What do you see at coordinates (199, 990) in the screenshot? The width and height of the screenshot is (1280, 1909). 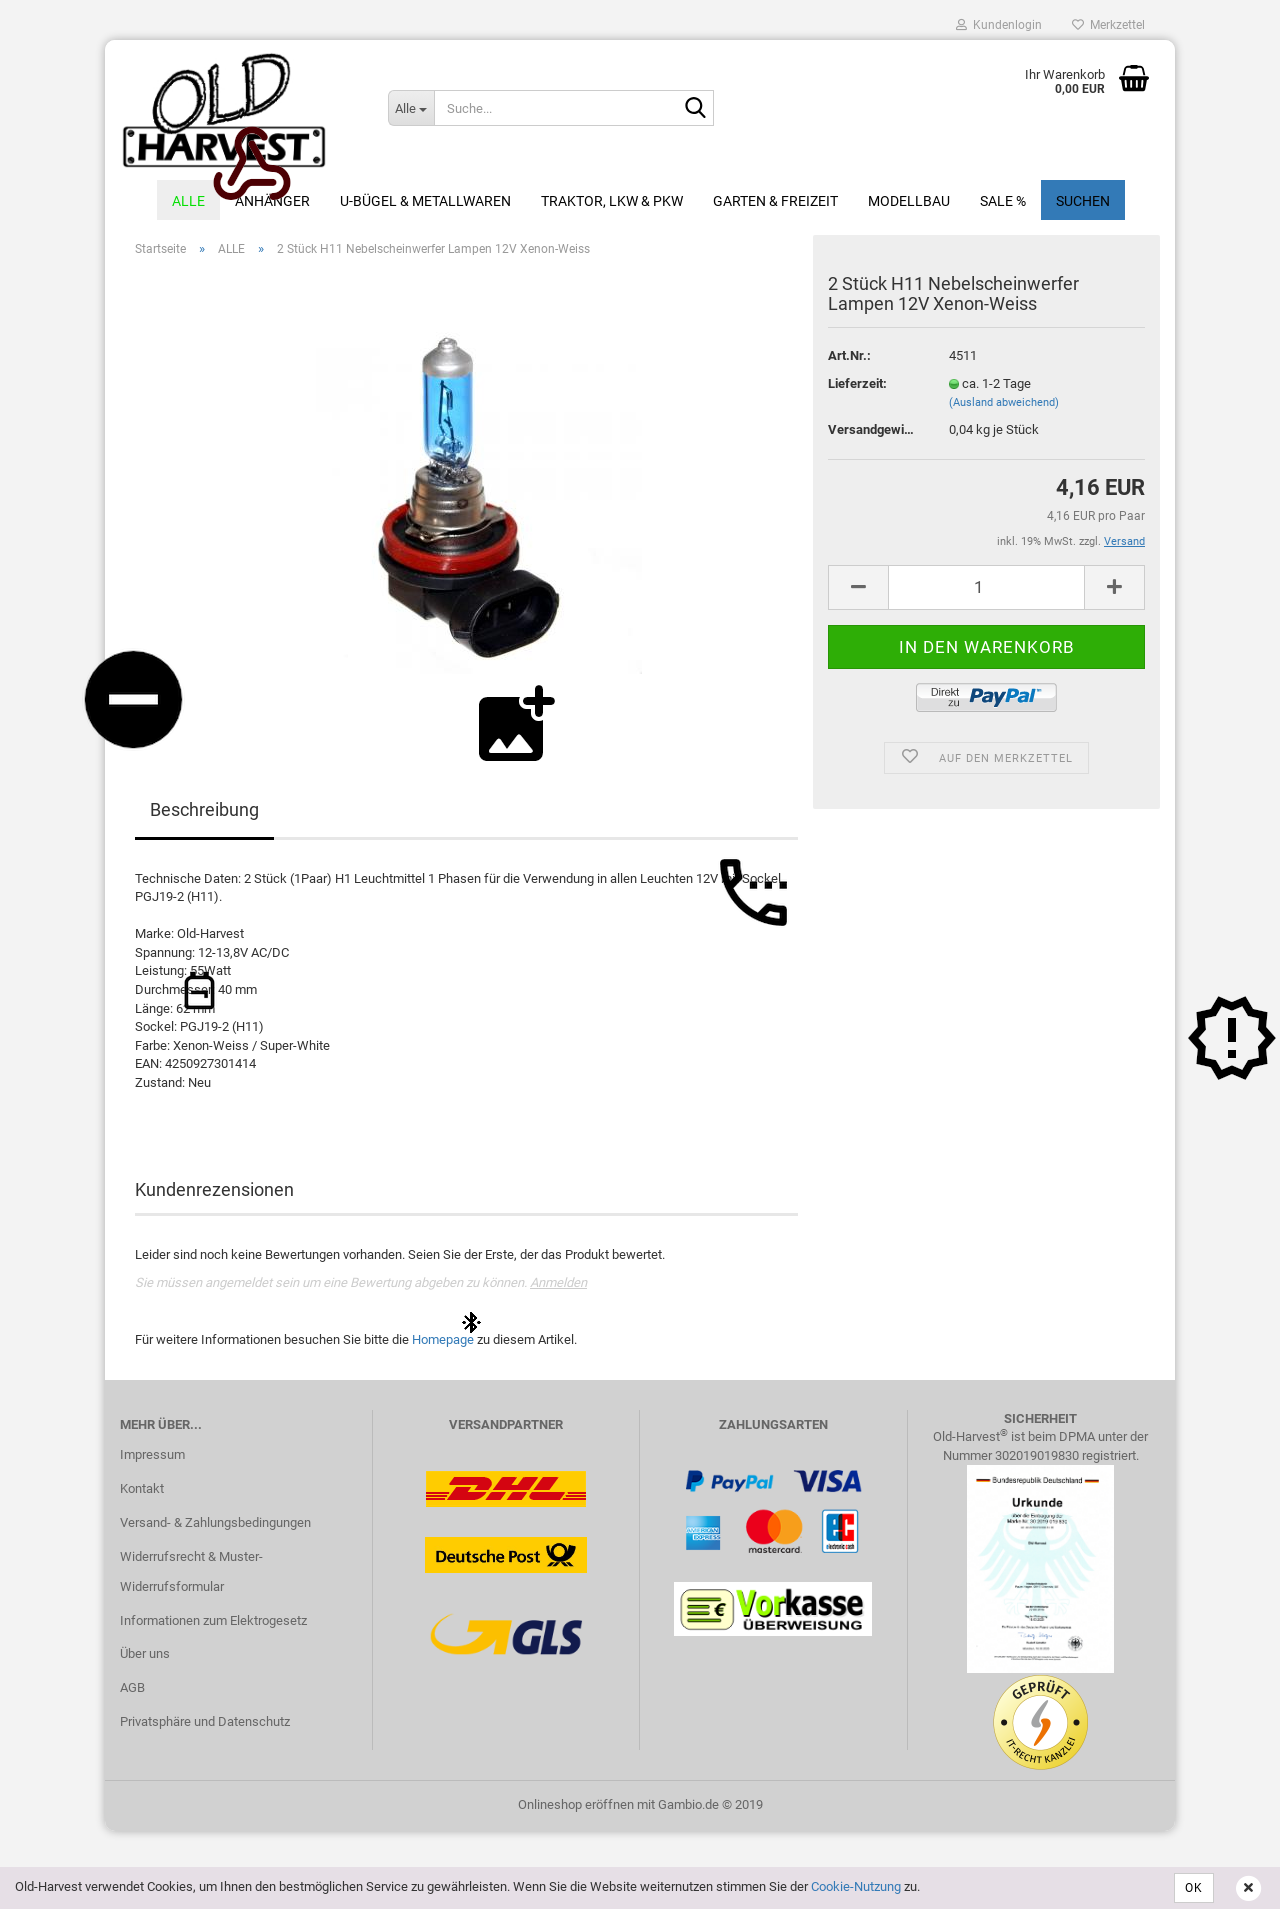 I see `access your backpack or inventory` at bounding box center [199, 990].